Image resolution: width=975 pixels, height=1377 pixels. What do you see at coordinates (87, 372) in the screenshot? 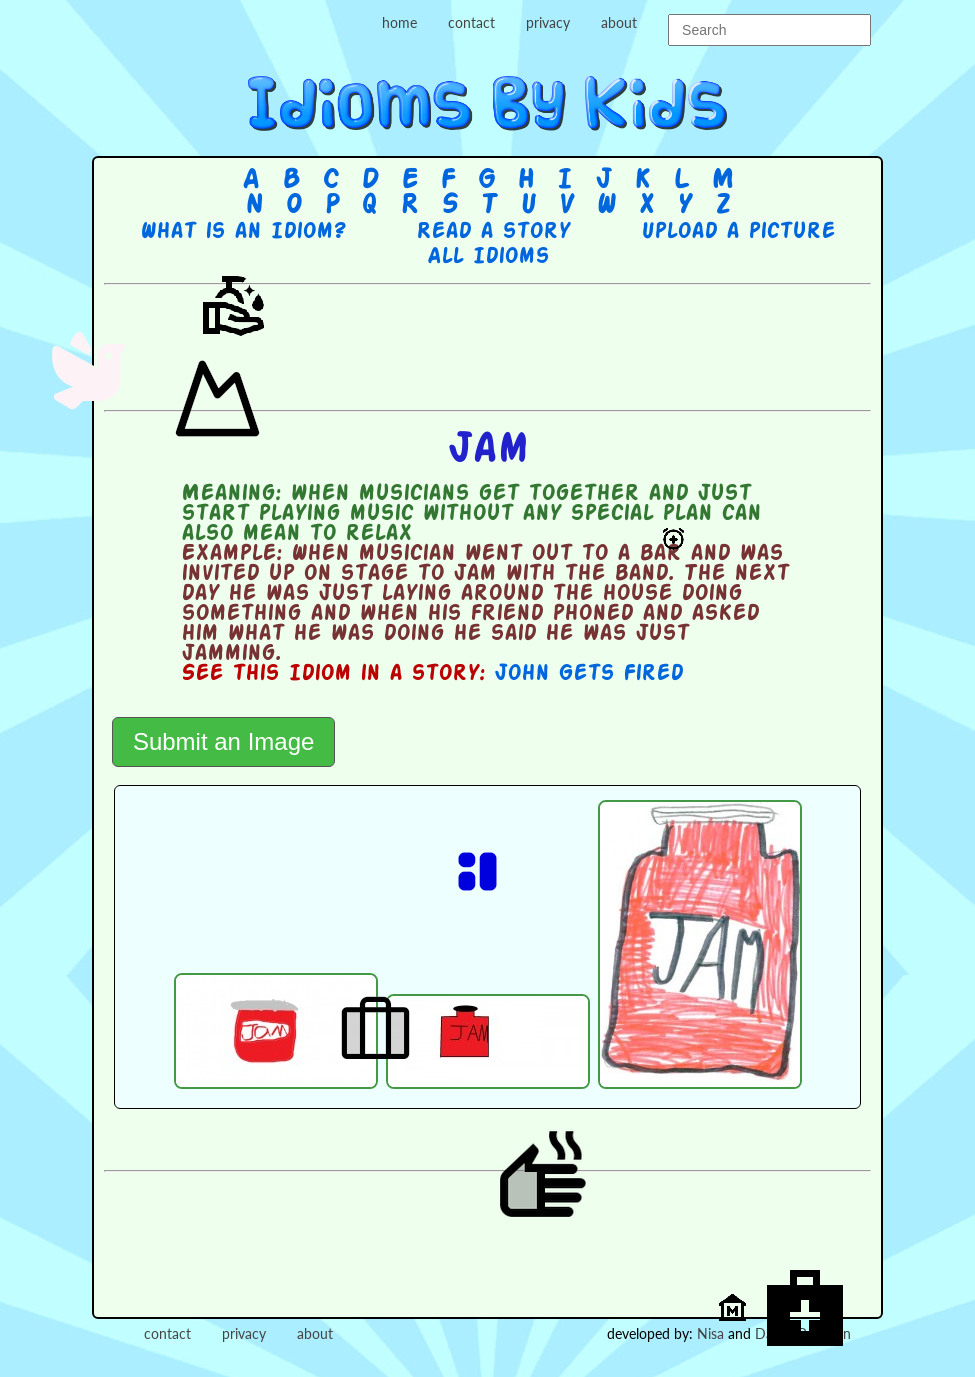
I see `indicates peace or harmony settings` at bounding box center [87, 372].